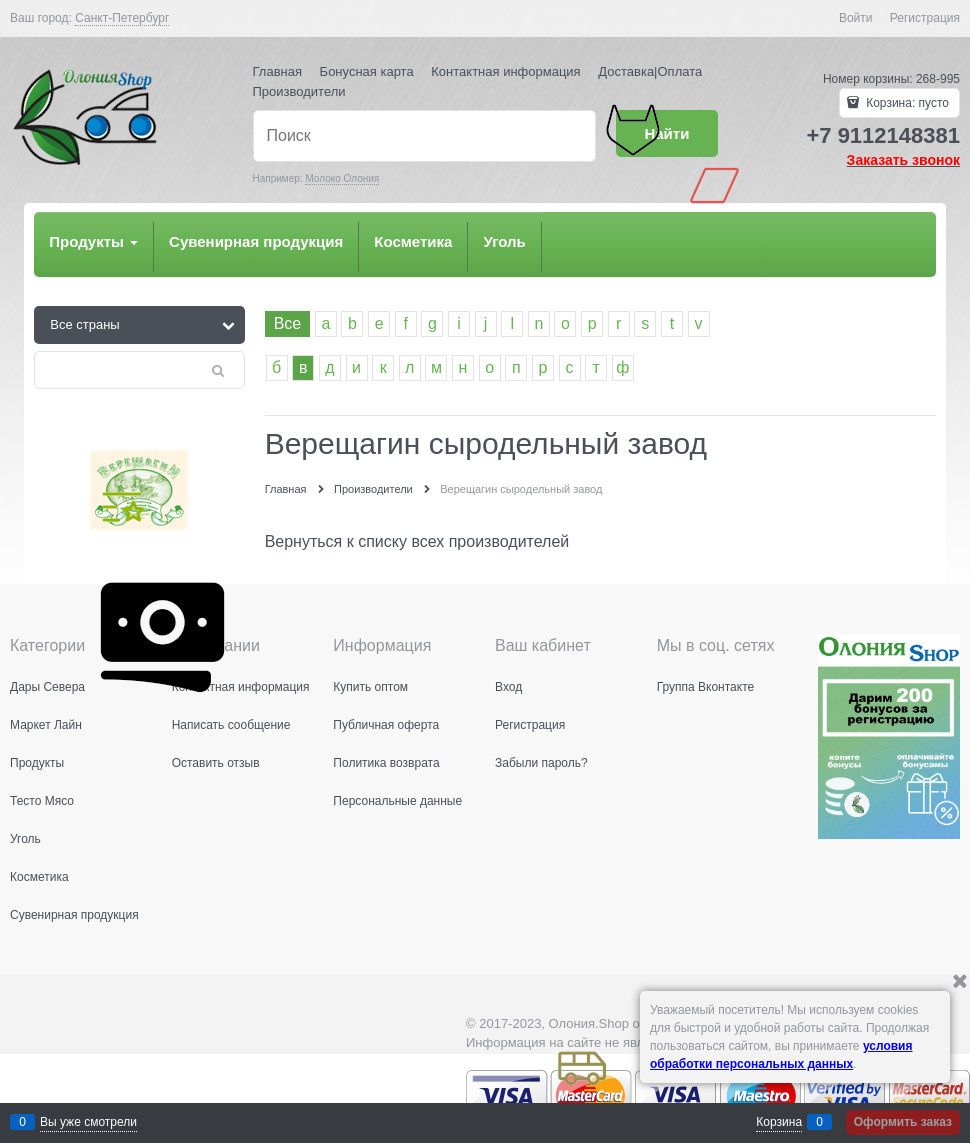 This screenshot has width=970, height=1143. I want to click on open gitlab repository, so click(633, 129).